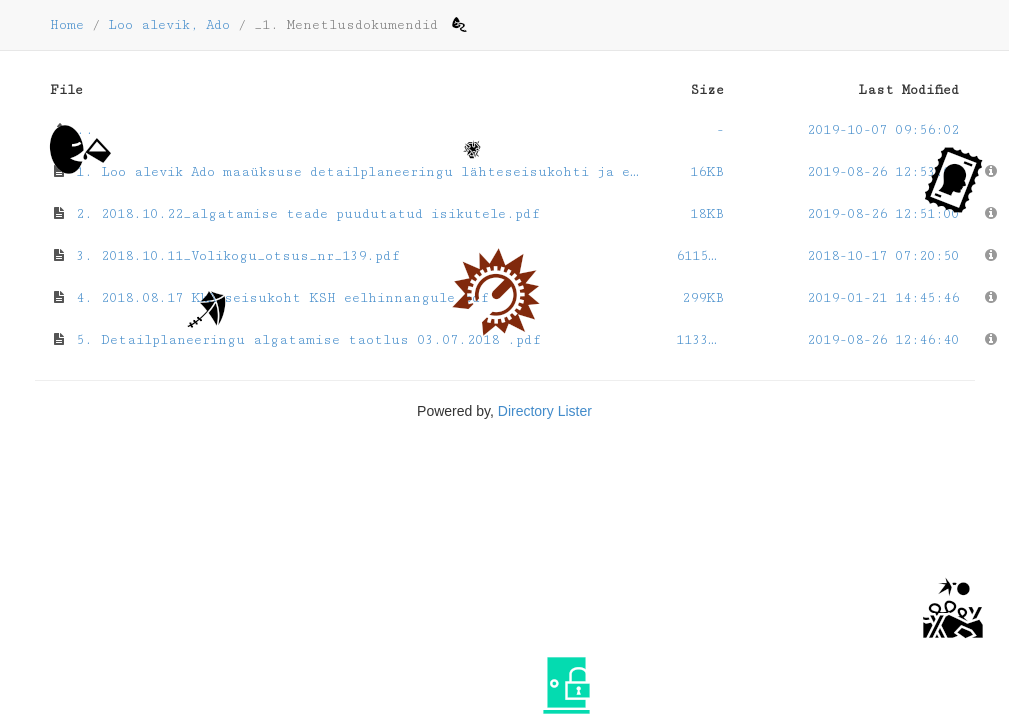 The width and height of the screenshot is (1009, 720). Describe the element at coordinates (472, 149) in the screenshot. I see `activate defensive ability or shield spell` at that location.